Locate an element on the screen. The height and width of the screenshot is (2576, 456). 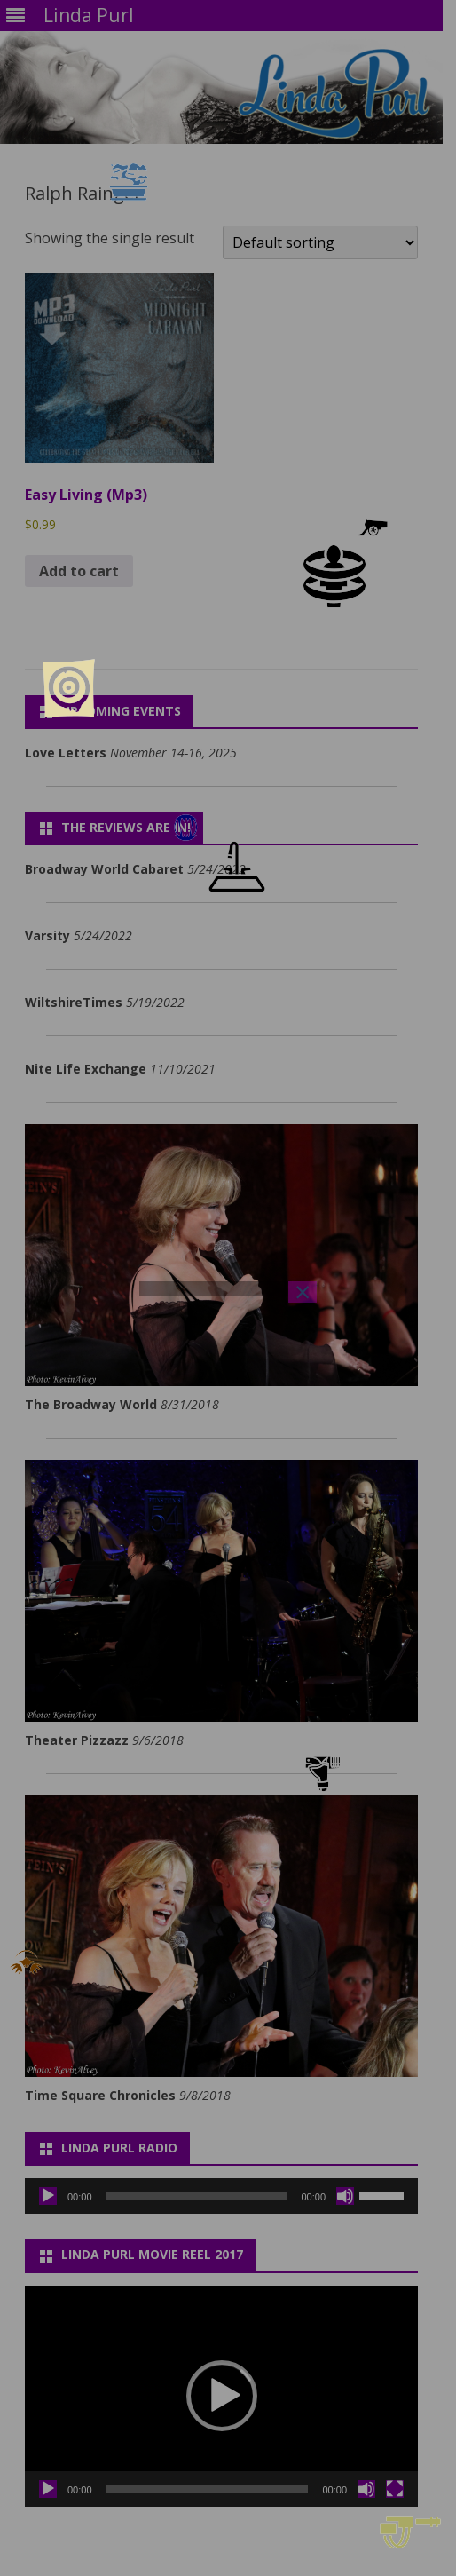
mole character or creature in a game is located at coordinates (26, 1960).